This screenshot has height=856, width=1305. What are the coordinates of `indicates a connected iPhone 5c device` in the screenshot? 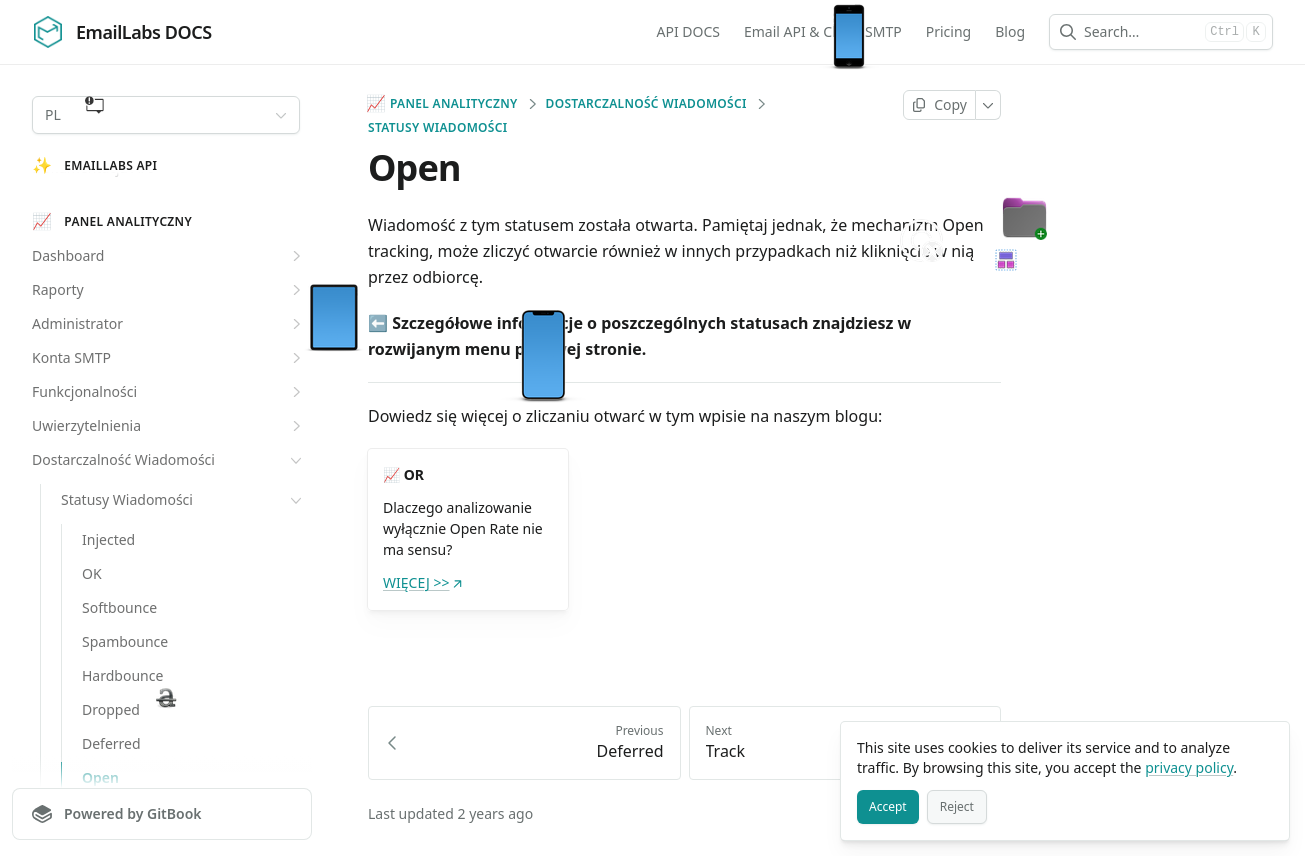 It's located at (849, 37).